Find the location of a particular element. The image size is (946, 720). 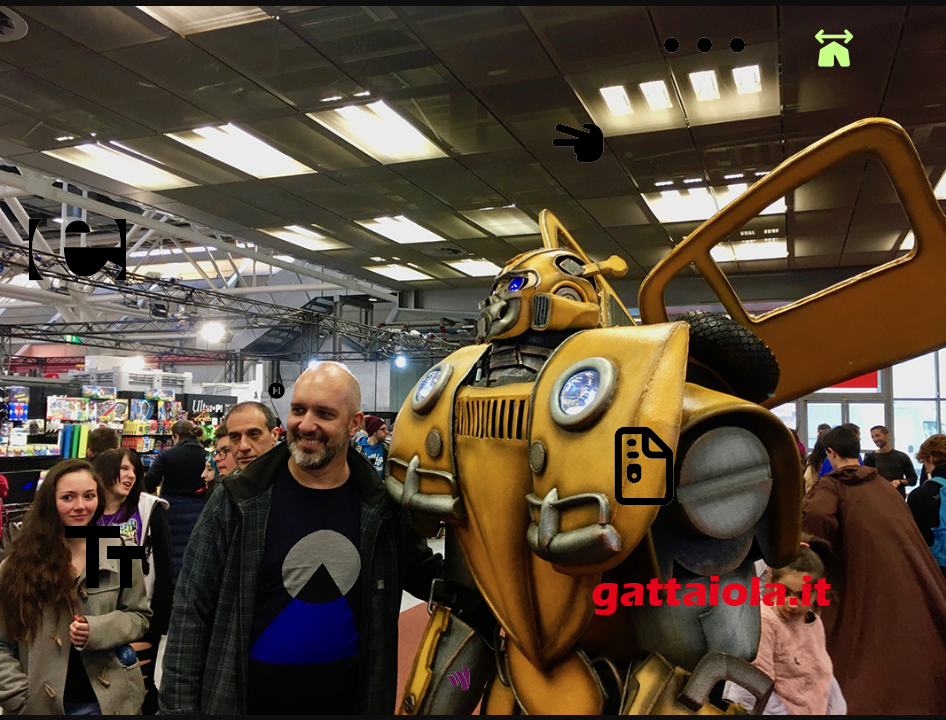

adjust text formatting options is located at coordinates (105, 559).